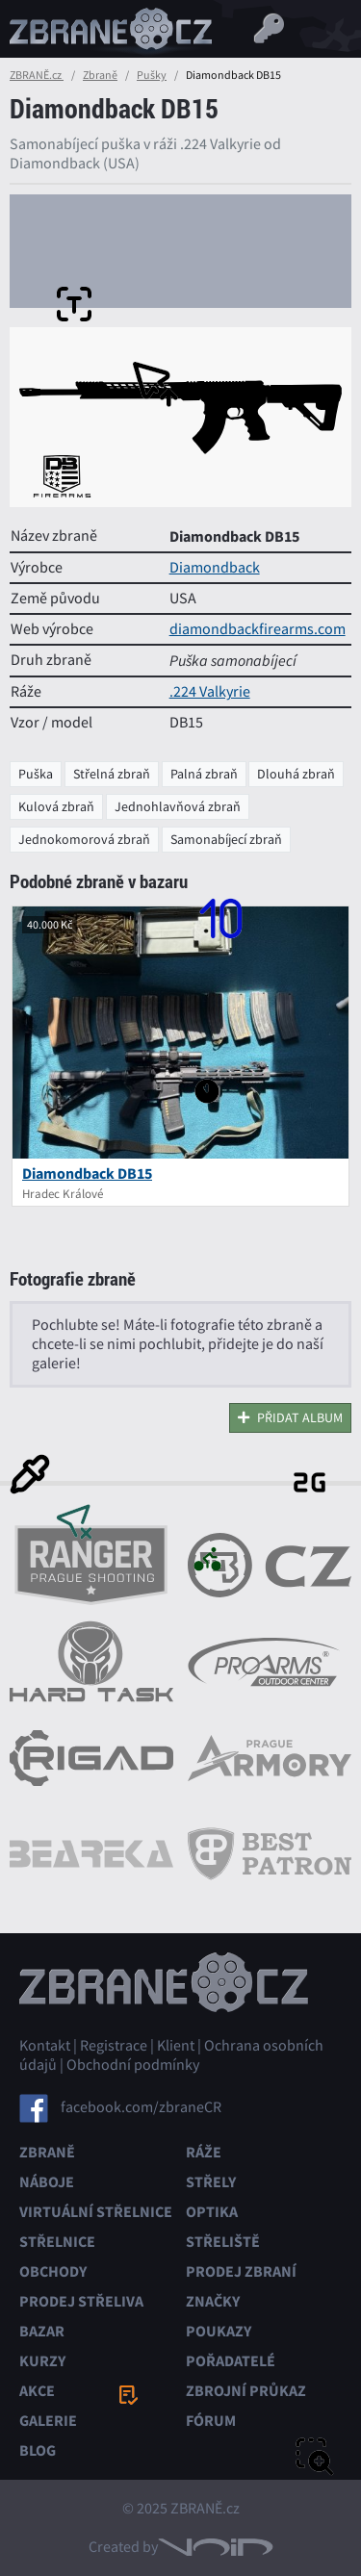 Image resolution: width=361 pixels, height=2576 pixels. What do you see at coordinates (221, 918) in the screenshot?
I see `indicates item number 10 in a list or sequence` at bounding box center [221, 918].